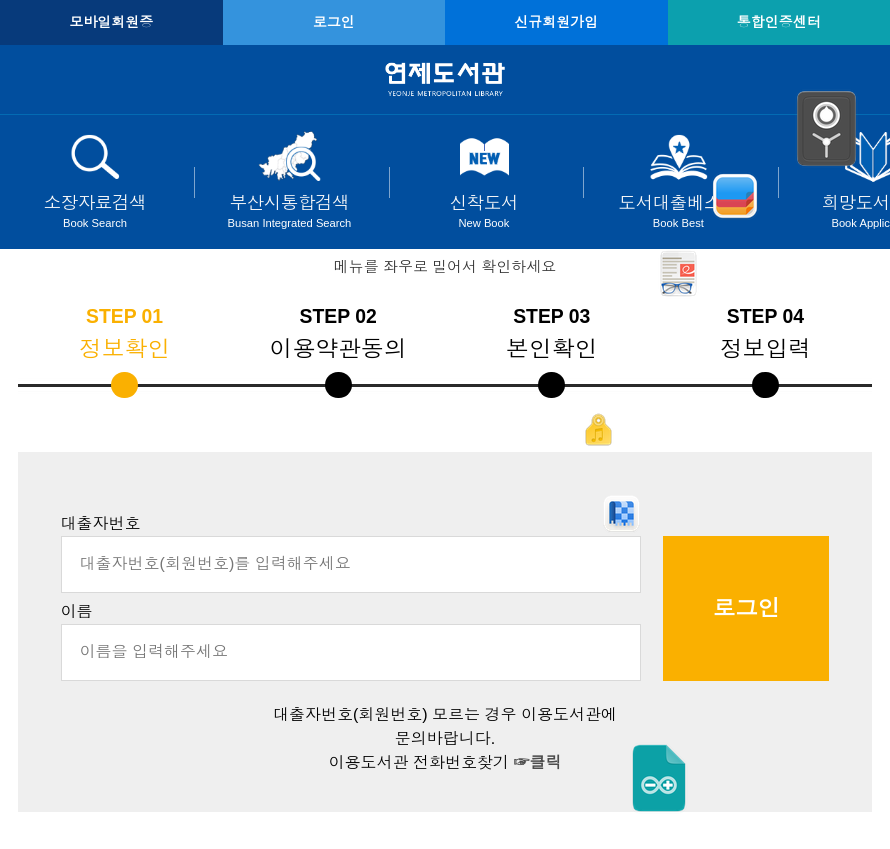  What do you see at coordinates (659, 778) in the screenshot?
I see `an arduino sketch or code file` at bounding box center [659, 778].